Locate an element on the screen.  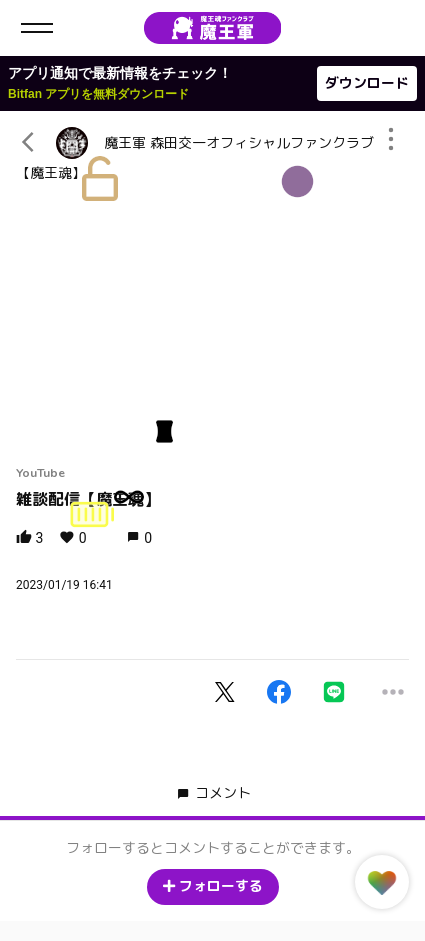
unlock or unsecure an item is located at coordinates (100, 180).